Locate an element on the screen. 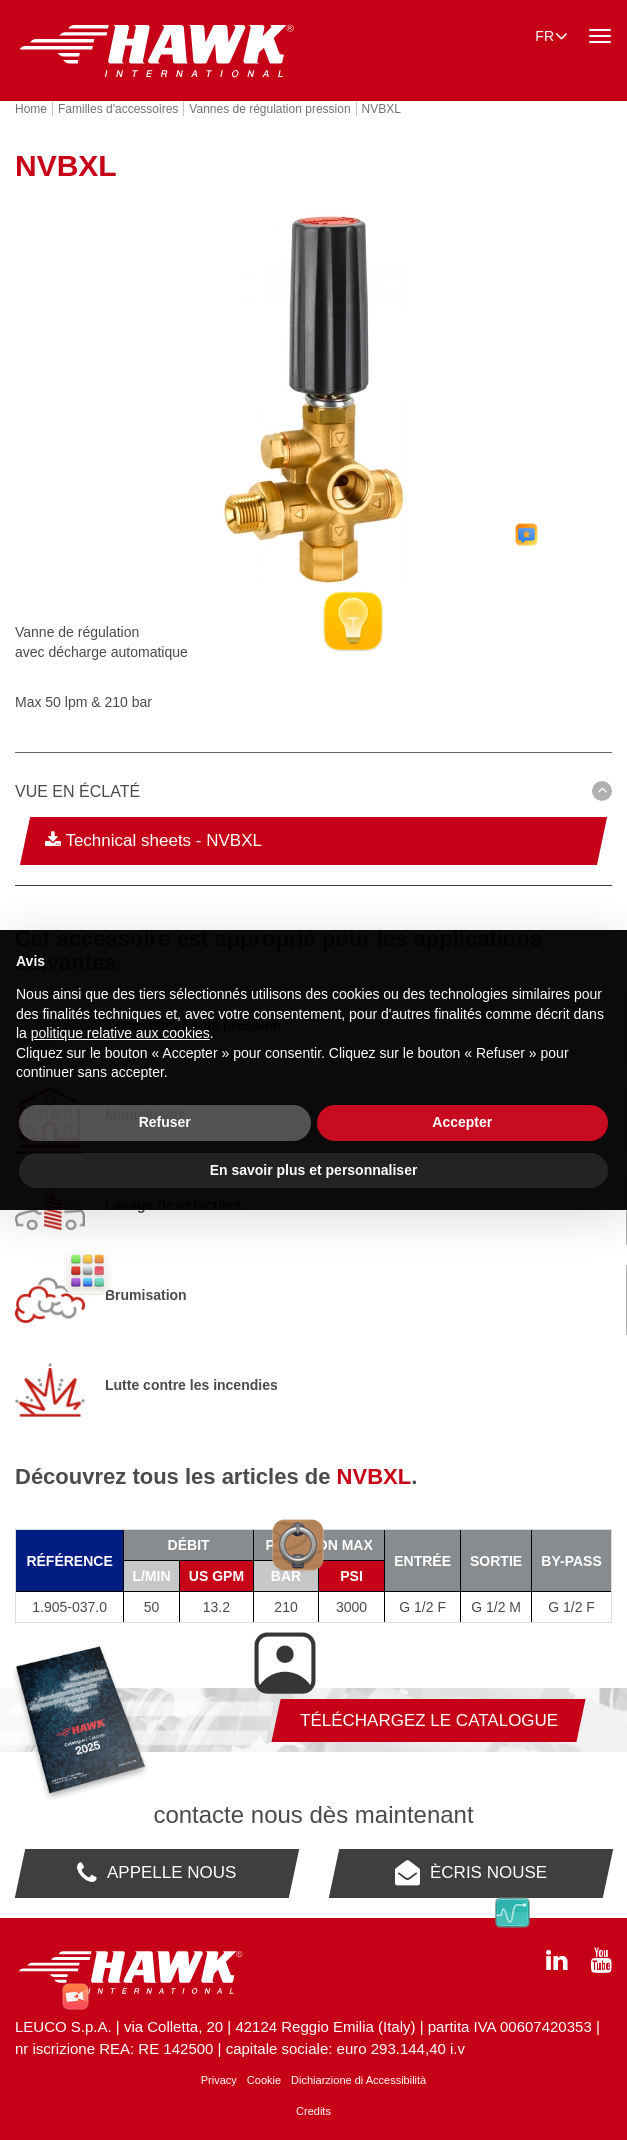  open flare messaging app is located at coordinates (526, 534).